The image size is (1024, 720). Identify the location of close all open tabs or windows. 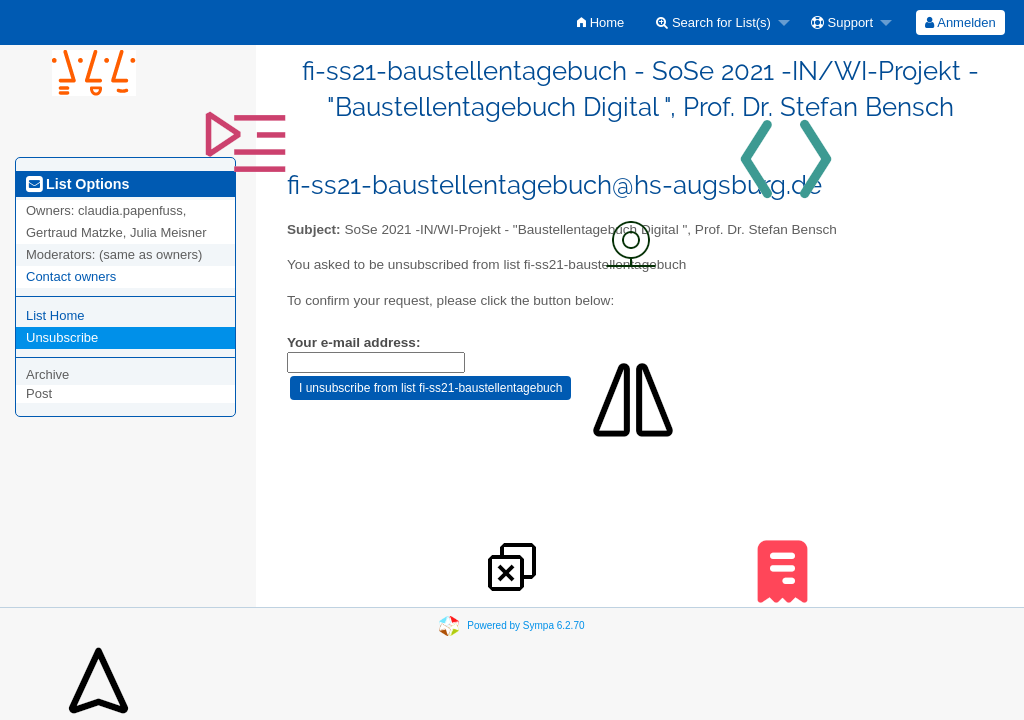
(512, 567).